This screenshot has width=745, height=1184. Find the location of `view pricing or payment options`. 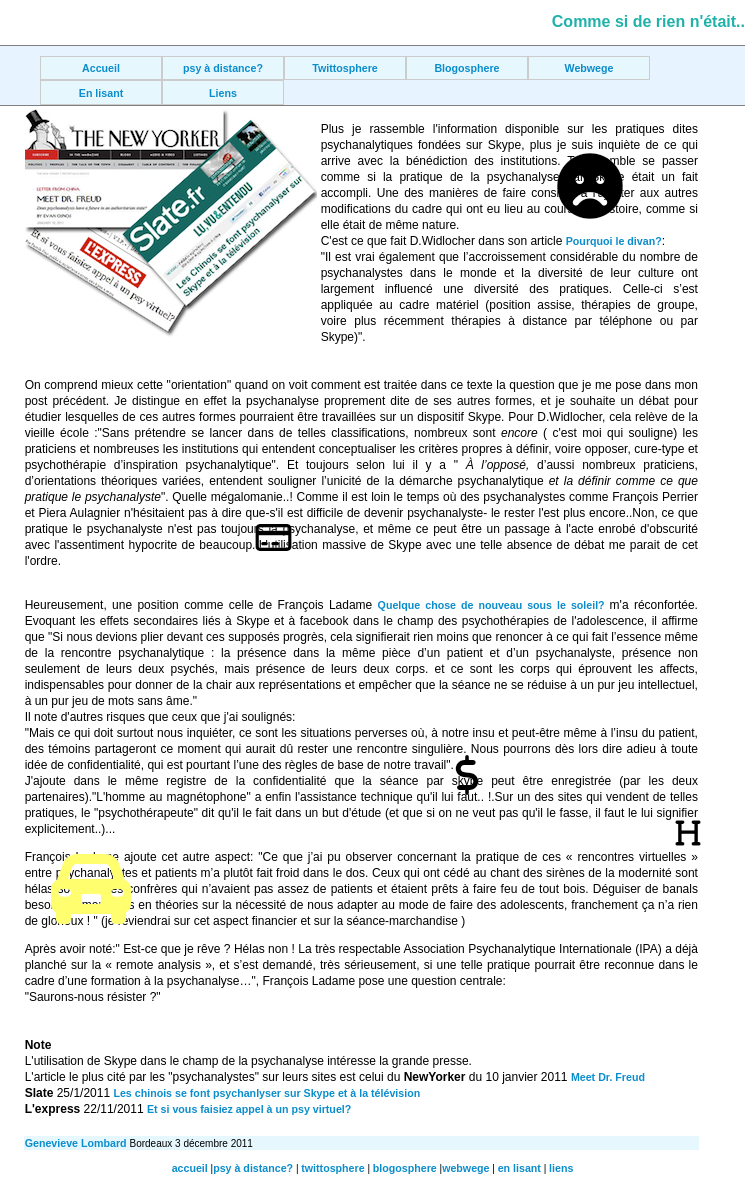

view pricing or payment options is located at coordinates (467, 775).